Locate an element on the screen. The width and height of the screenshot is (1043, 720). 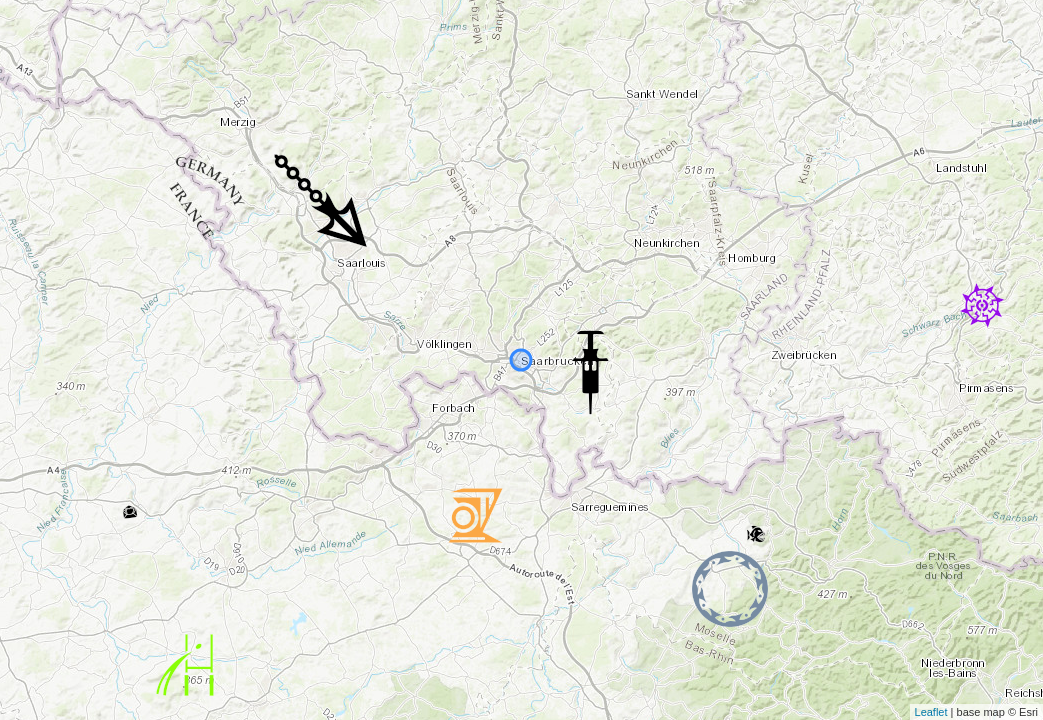
access health or medical settings is located at coordinates (590, 372).